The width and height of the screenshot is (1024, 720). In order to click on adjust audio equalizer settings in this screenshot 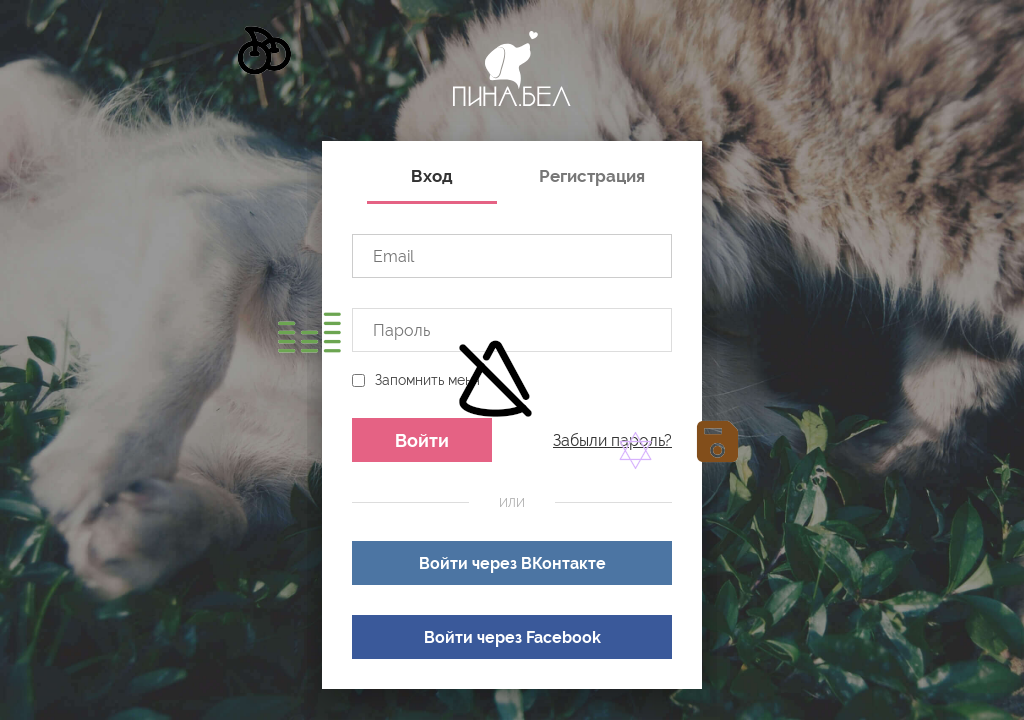, I will do `click(309, 332)`.